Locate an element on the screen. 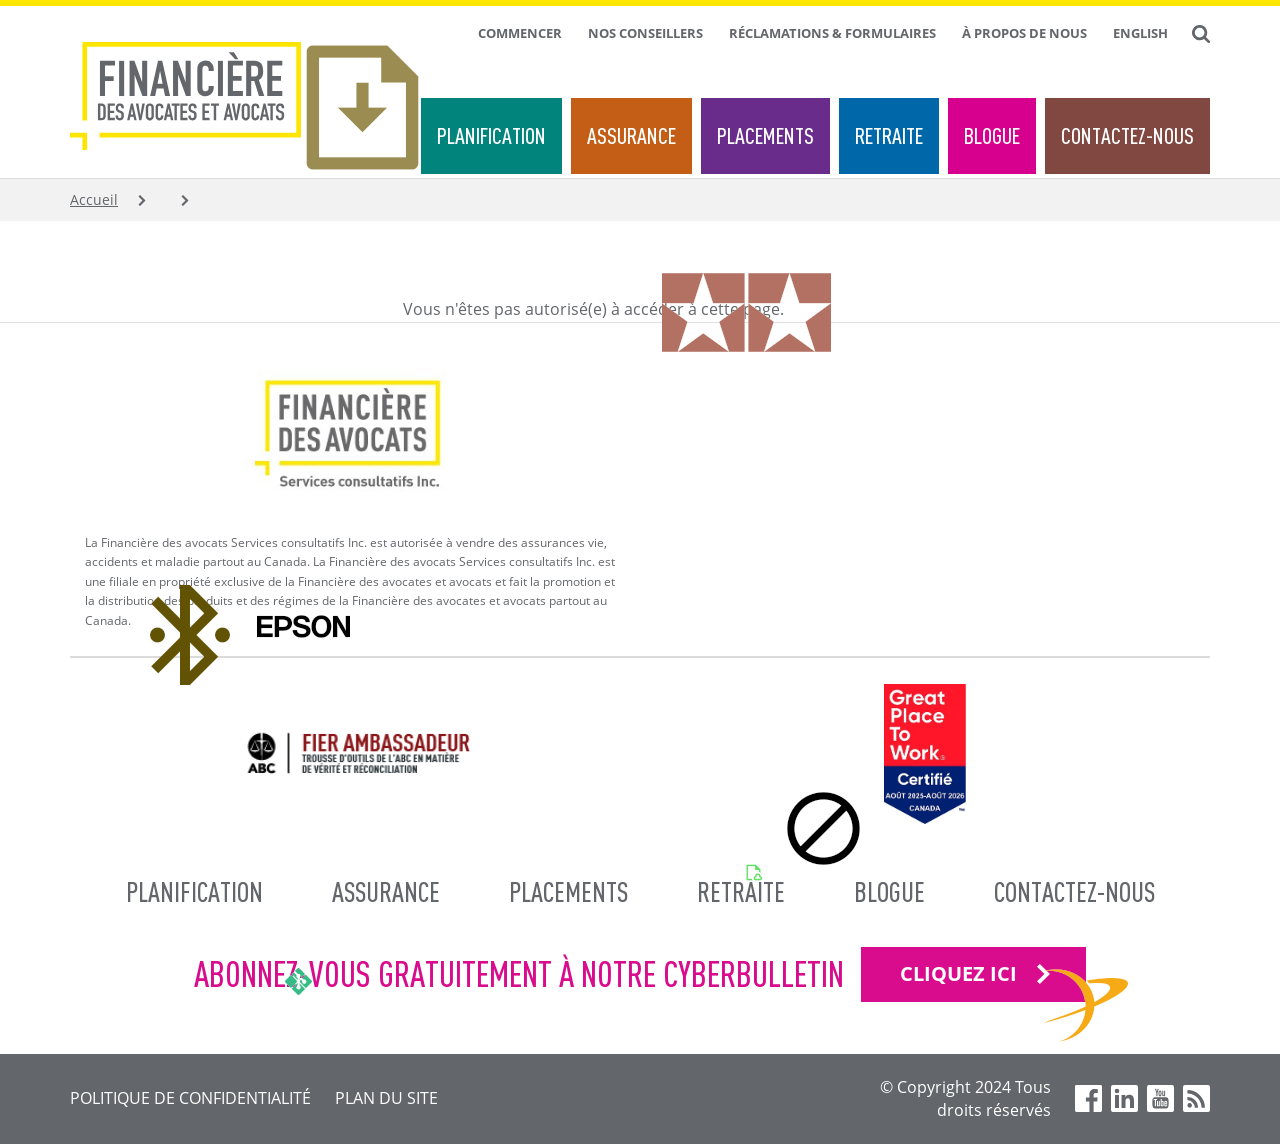 The height and width of the screenshot is (1144, 1280). connect to a bluetooth device is located at coordinates (185, 635).